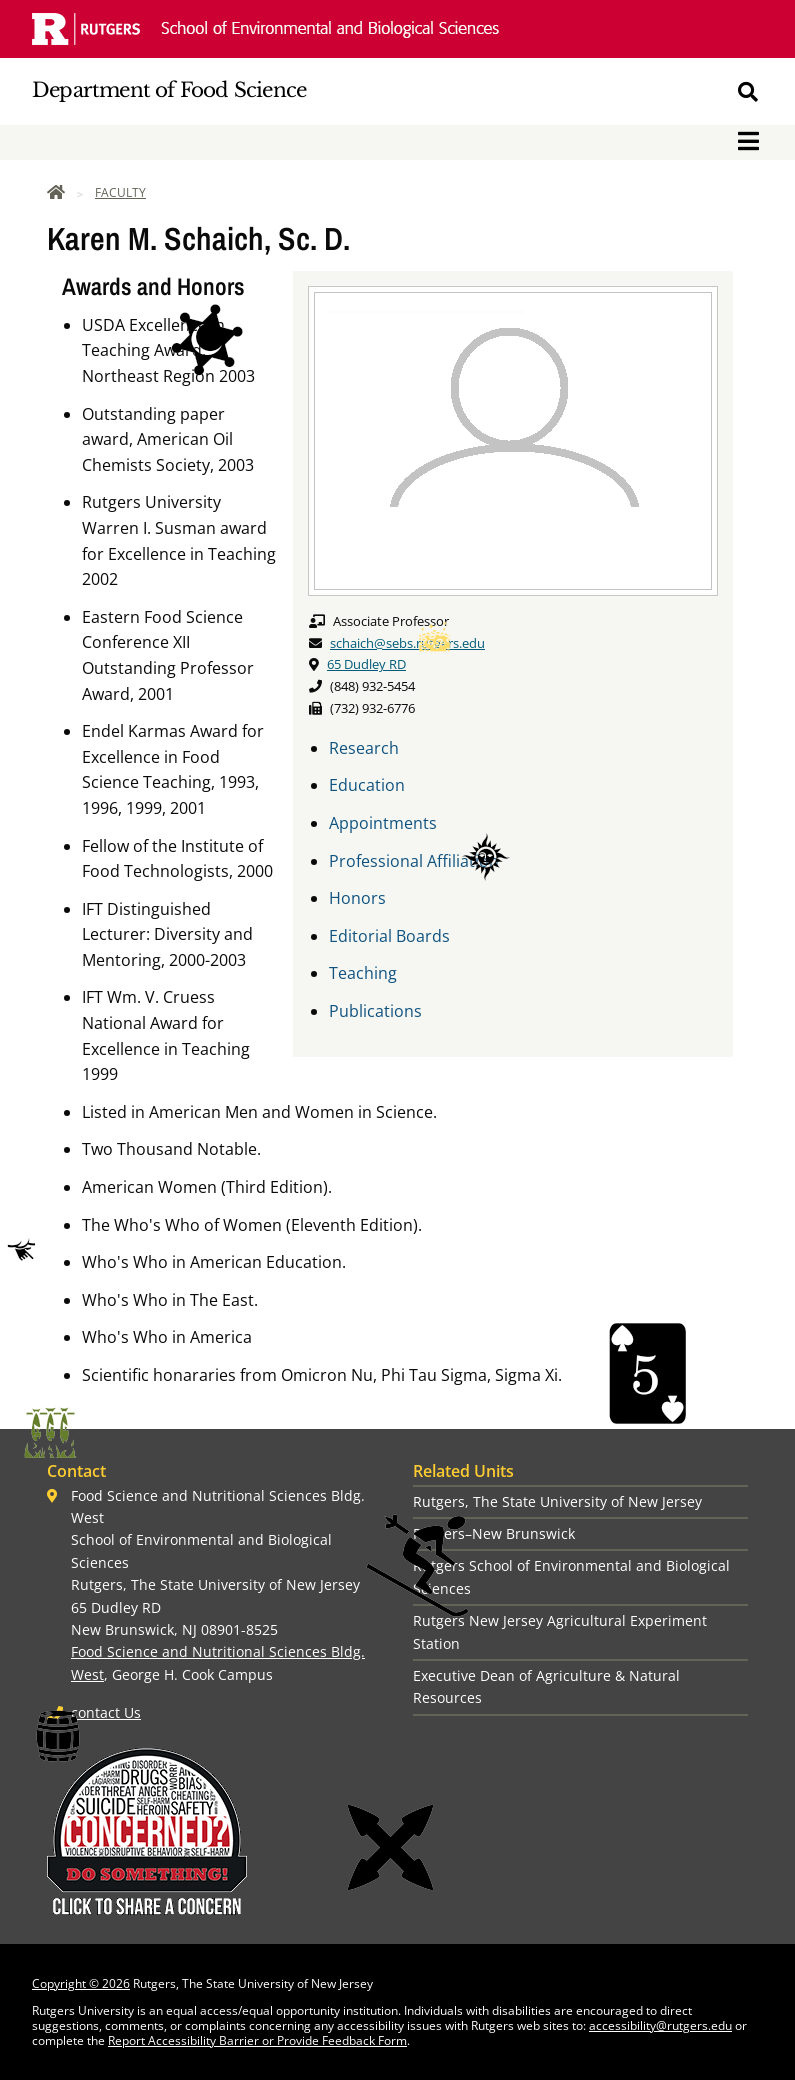 This screenshot has width=795, height=2080. I want to click on inventory item representing storage or containers, so click(58, 1736).